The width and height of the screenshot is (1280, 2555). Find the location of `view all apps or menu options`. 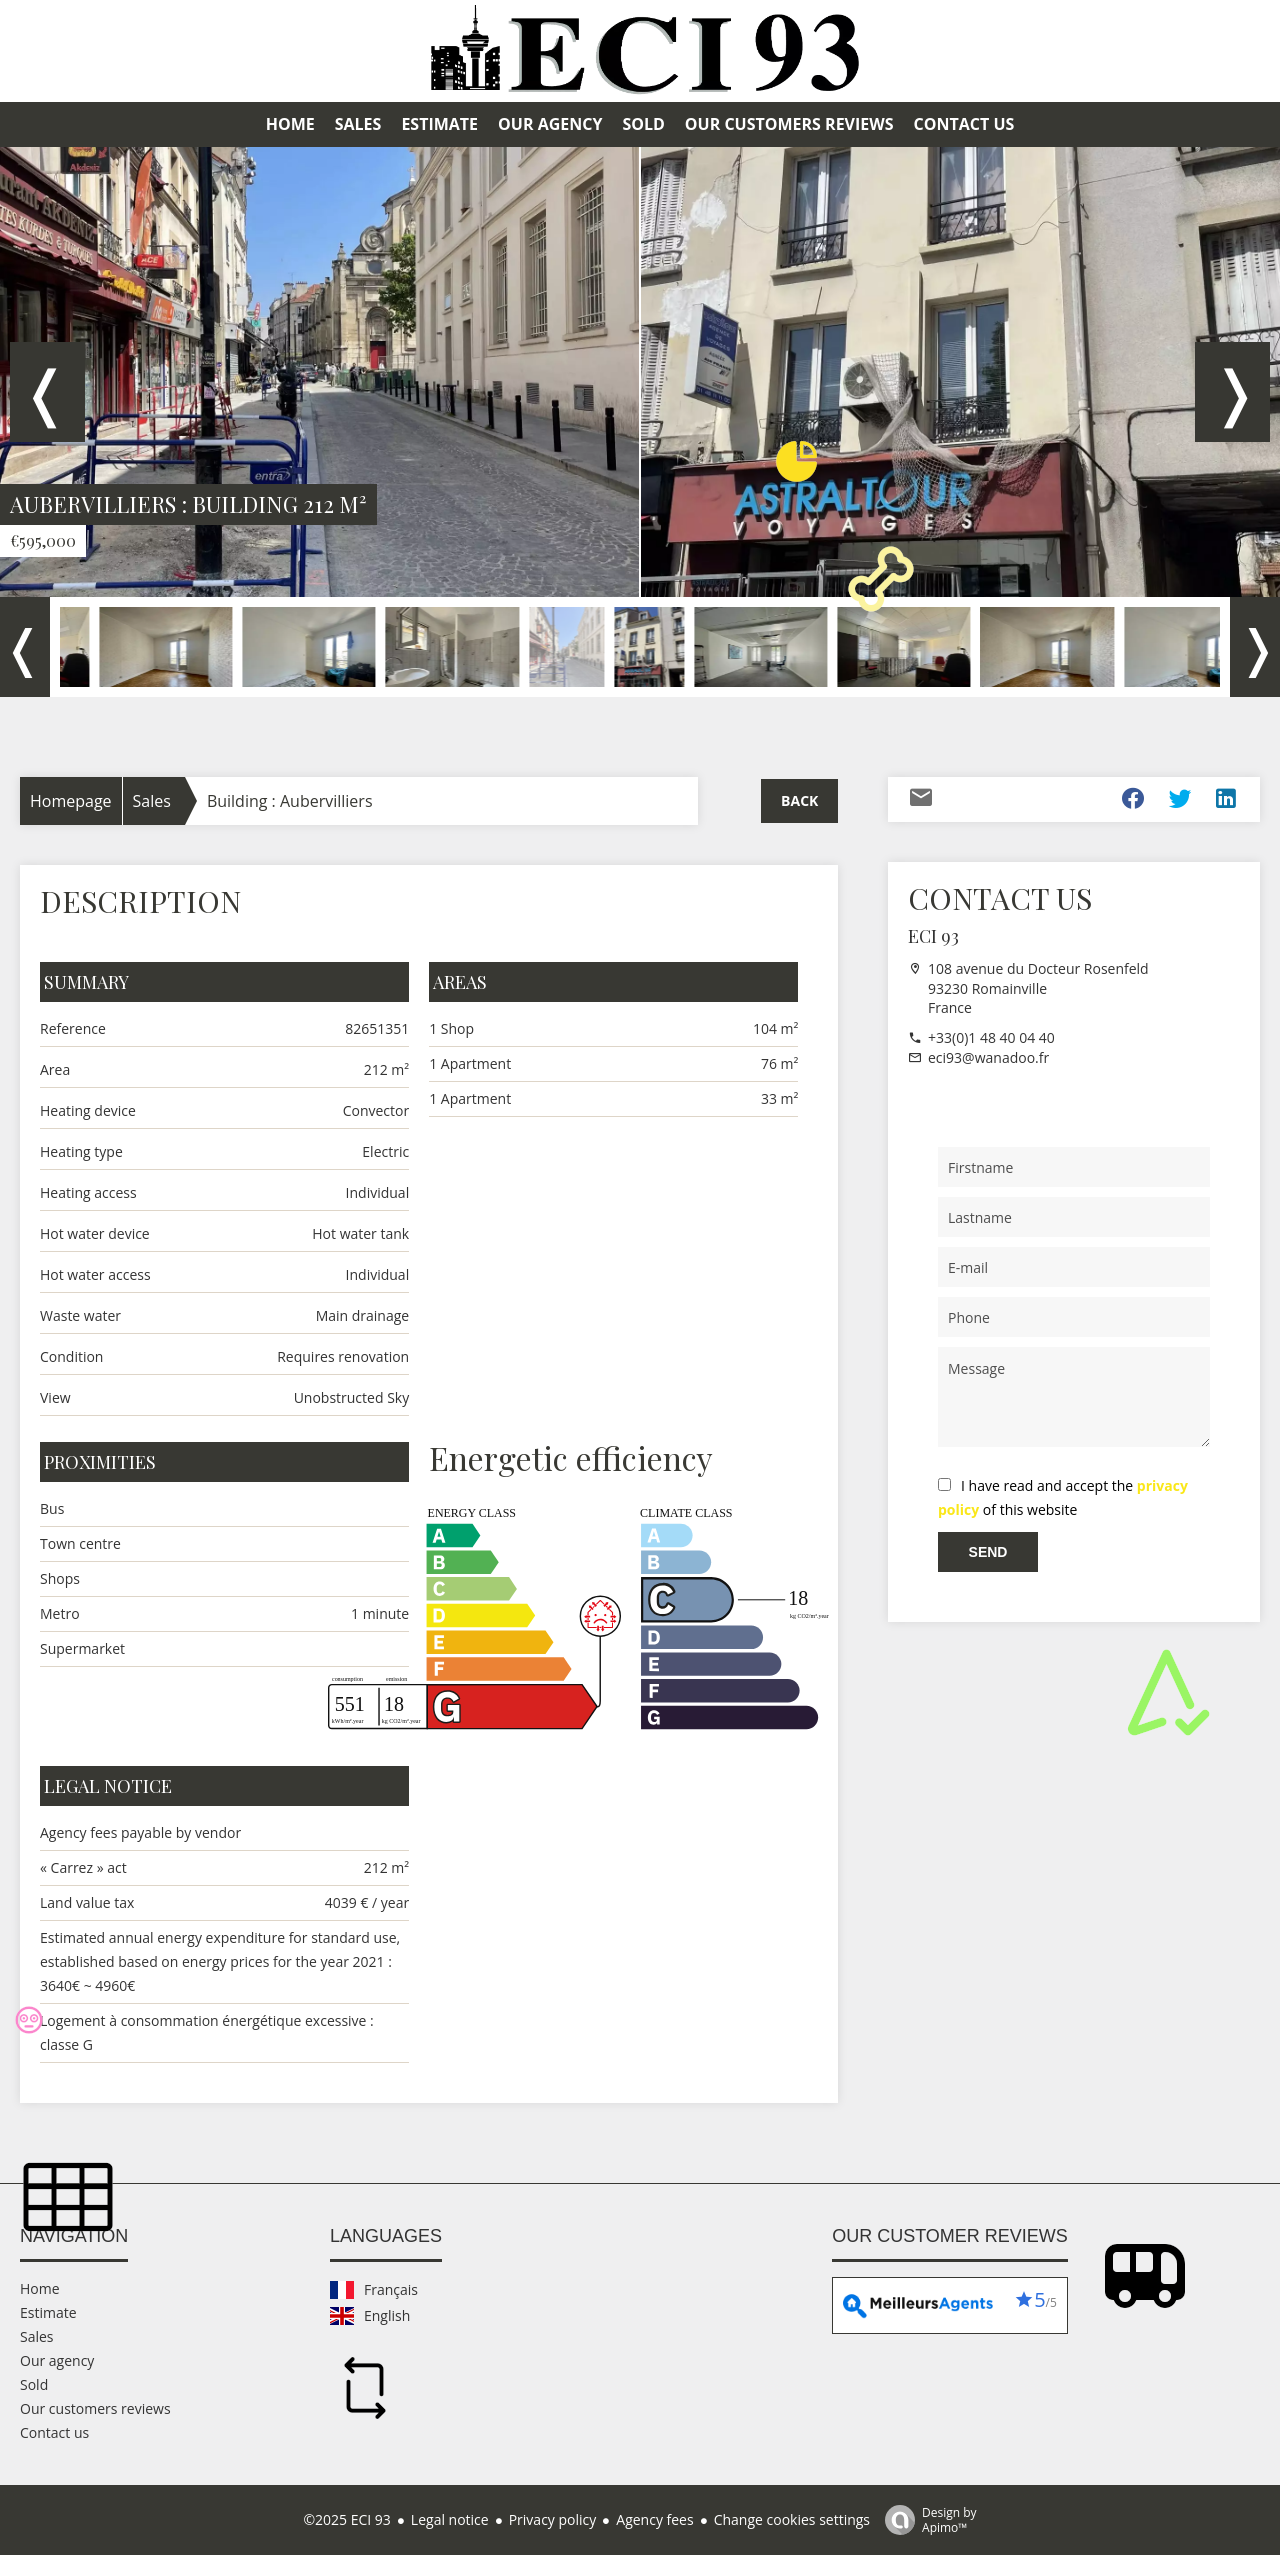

view all apps or menu options is located at coordinates (68, 2197).